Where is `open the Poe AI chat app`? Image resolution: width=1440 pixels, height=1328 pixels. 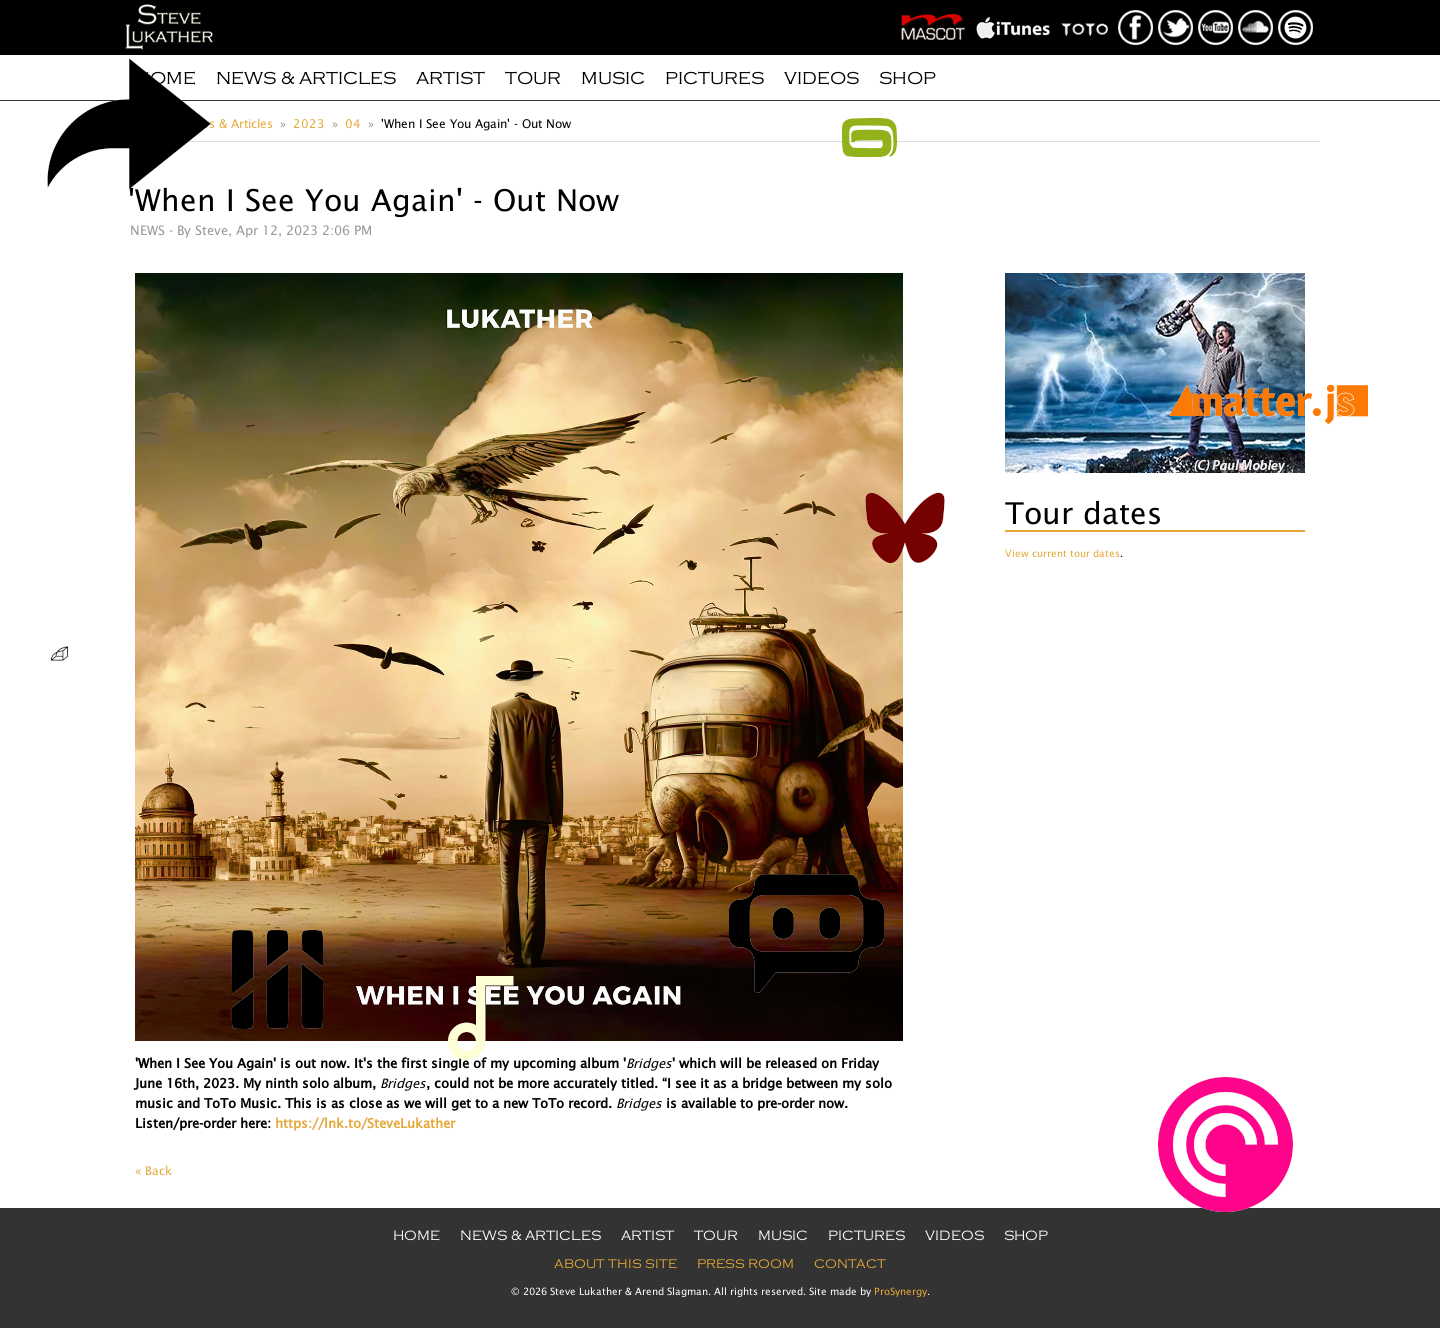
open the Poe AI chat app is located at coordinates (806, 933).